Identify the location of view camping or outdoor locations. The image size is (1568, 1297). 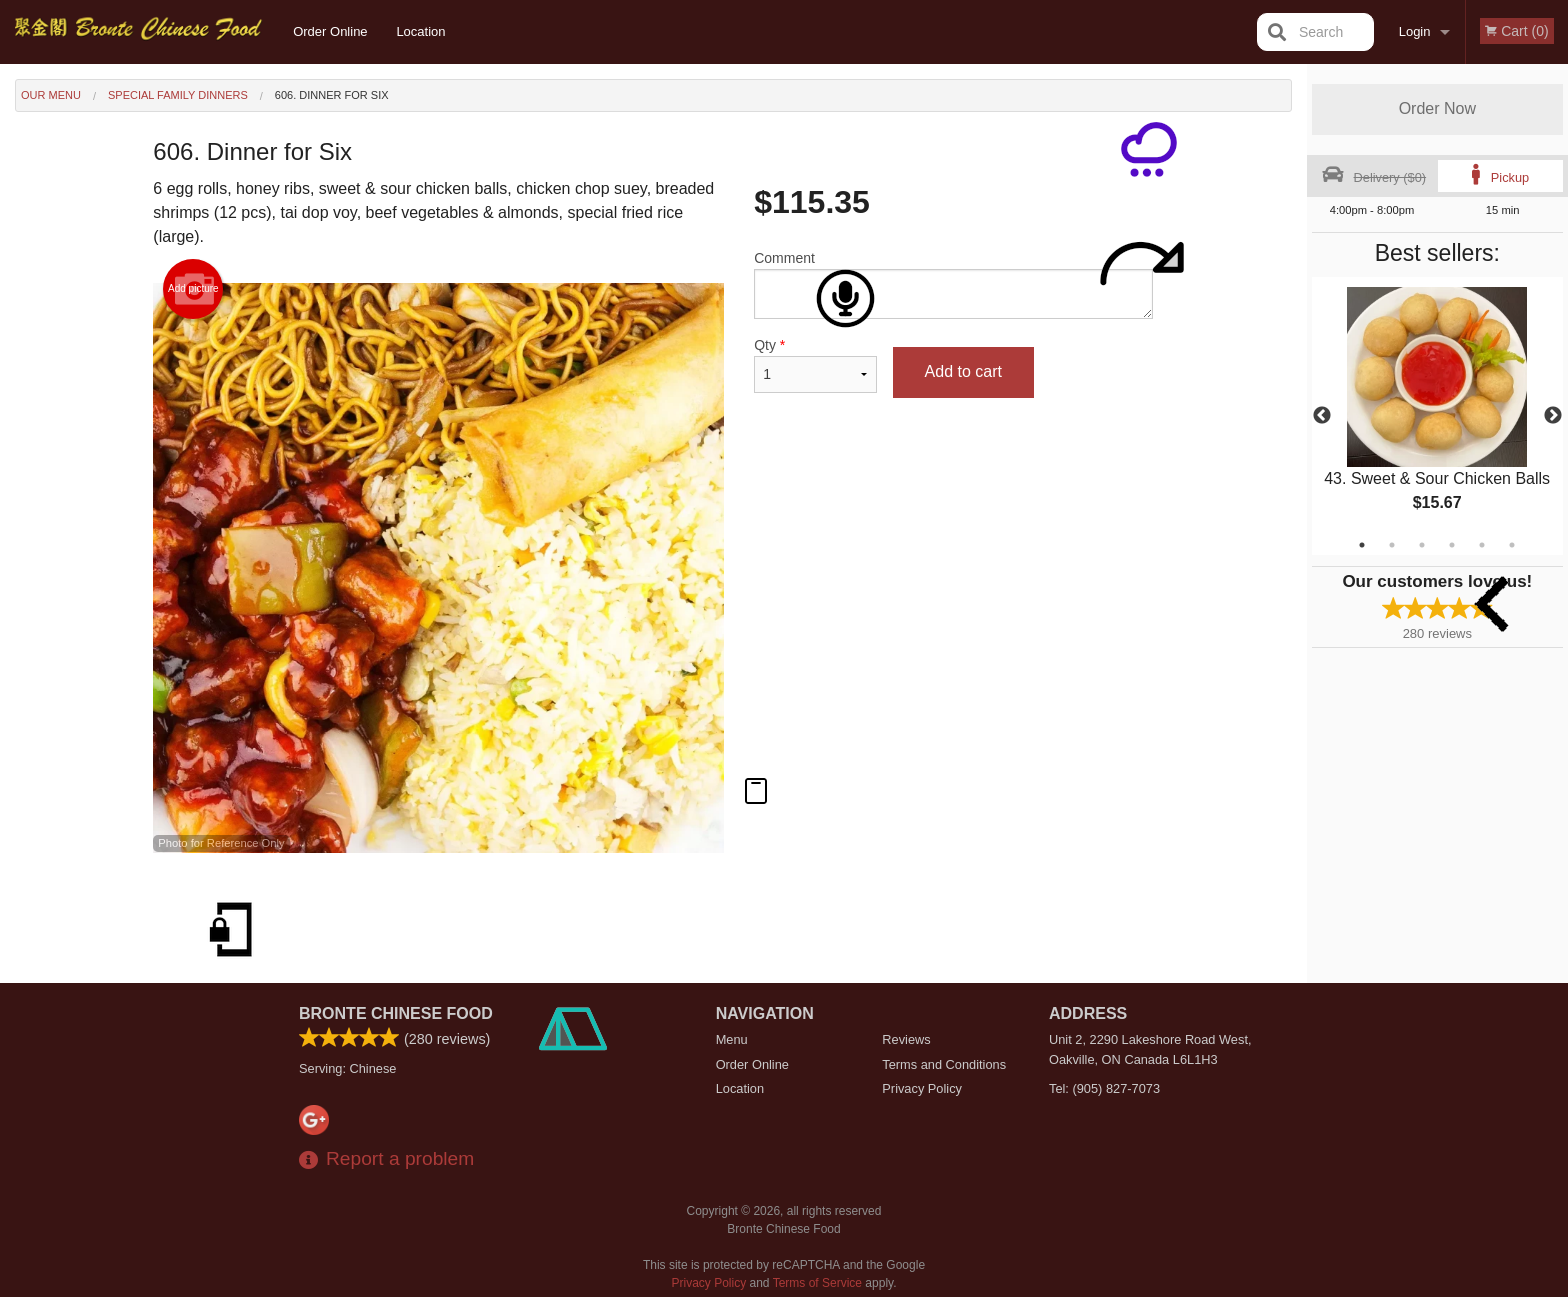
(573, 1031).